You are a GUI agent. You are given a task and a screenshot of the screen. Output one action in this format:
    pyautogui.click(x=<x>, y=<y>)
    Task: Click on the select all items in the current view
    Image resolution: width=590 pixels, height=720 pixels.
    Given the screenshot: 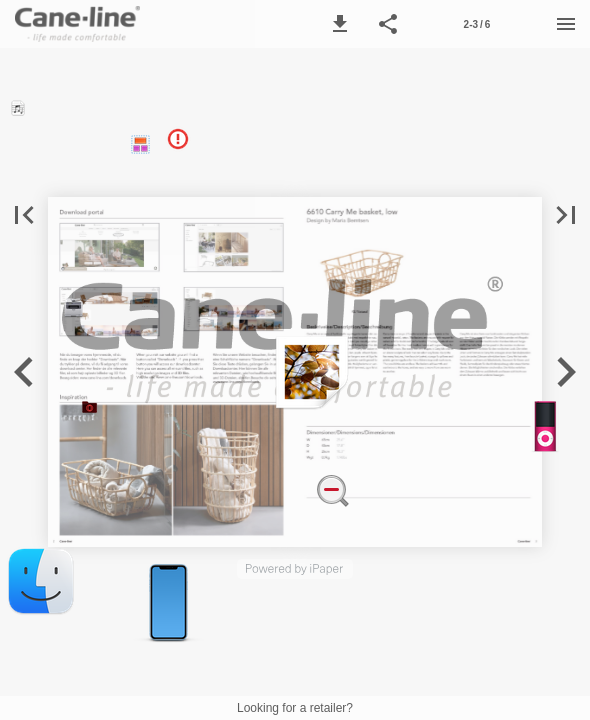 What is the action you would take?
    pyautogui.click(x=140, y=144)
    